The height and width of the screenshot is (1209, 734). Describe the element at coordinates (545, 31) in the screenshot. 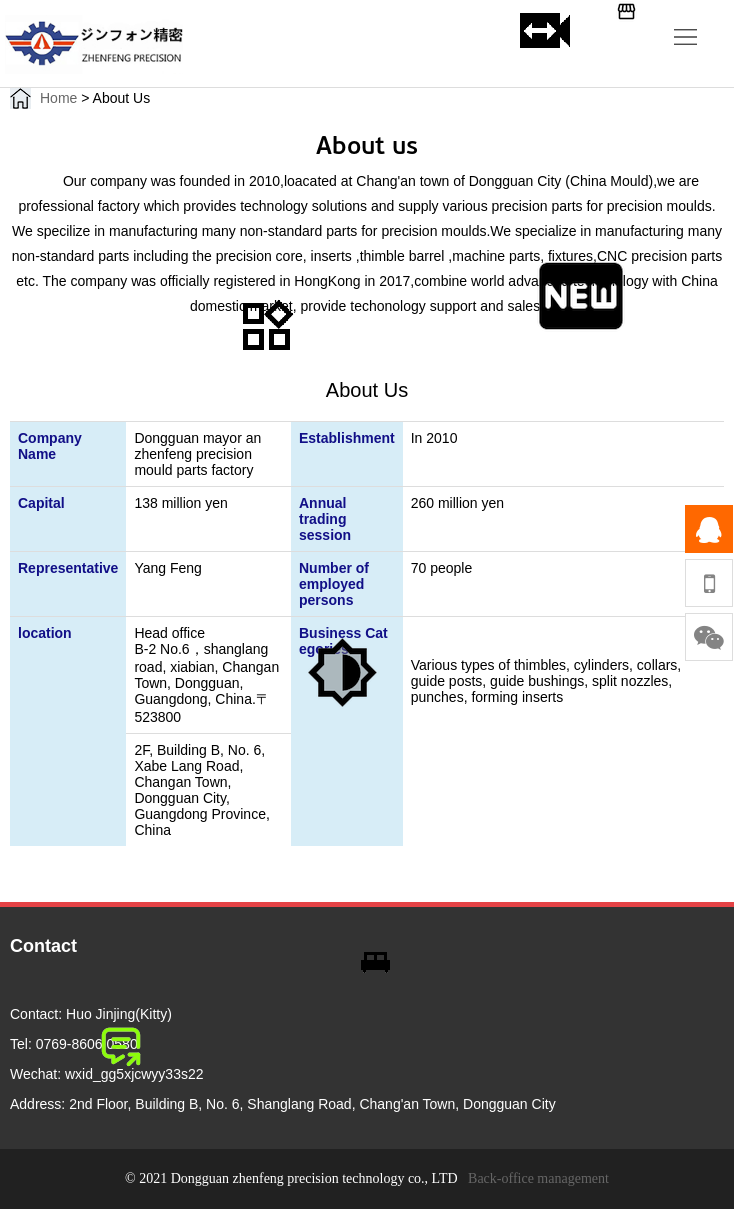

I see `switch between front and rear camera during video recording` at that location.